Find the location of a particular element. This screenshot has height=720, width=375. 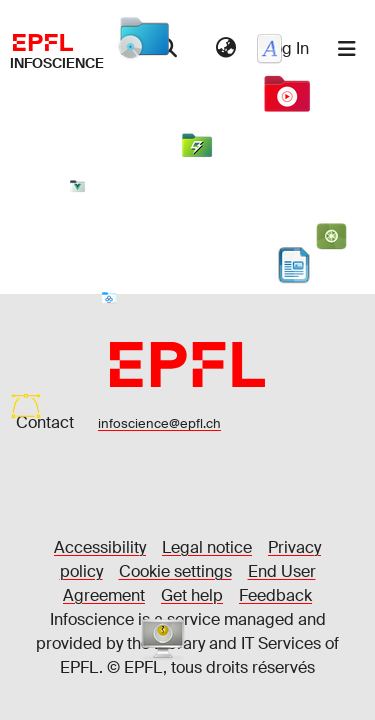

lock your screen is located at coordinates (163, 638).